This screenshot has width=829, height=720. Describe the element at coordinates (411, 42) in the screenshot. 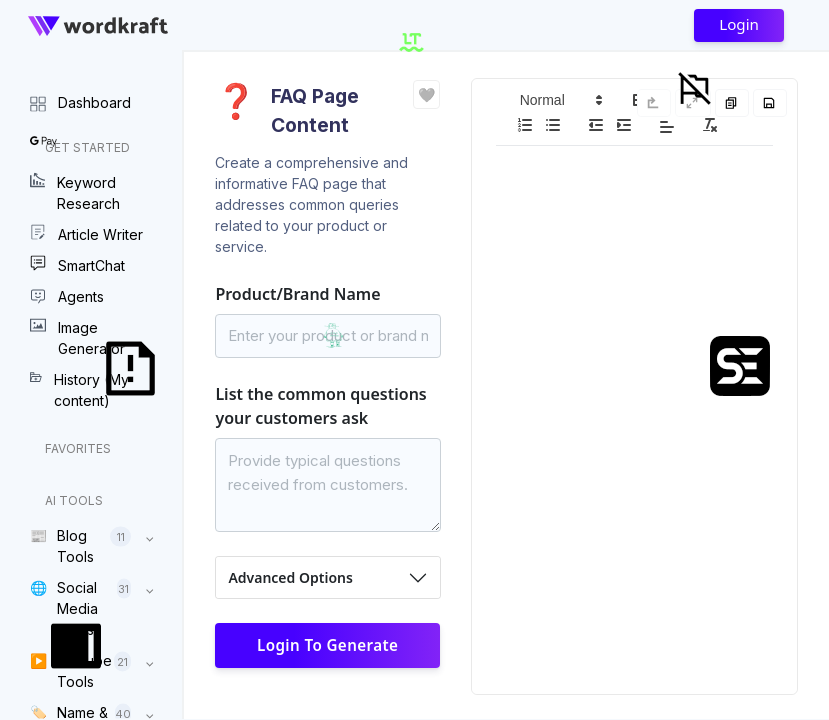

I see `open LanguageTool grammar and spell checker` at that location.